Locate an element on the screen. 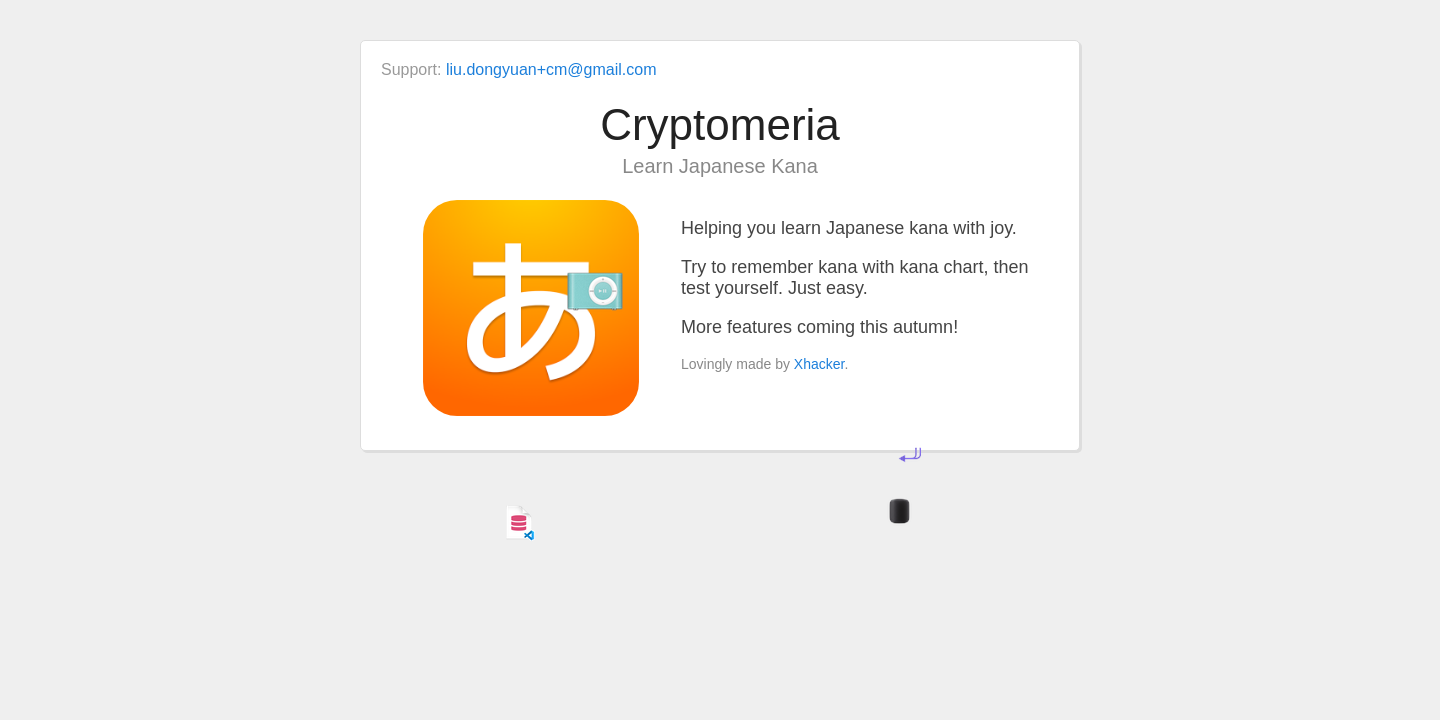  open sql database file in Visual Studio Code is located at coordinates (519, 523).